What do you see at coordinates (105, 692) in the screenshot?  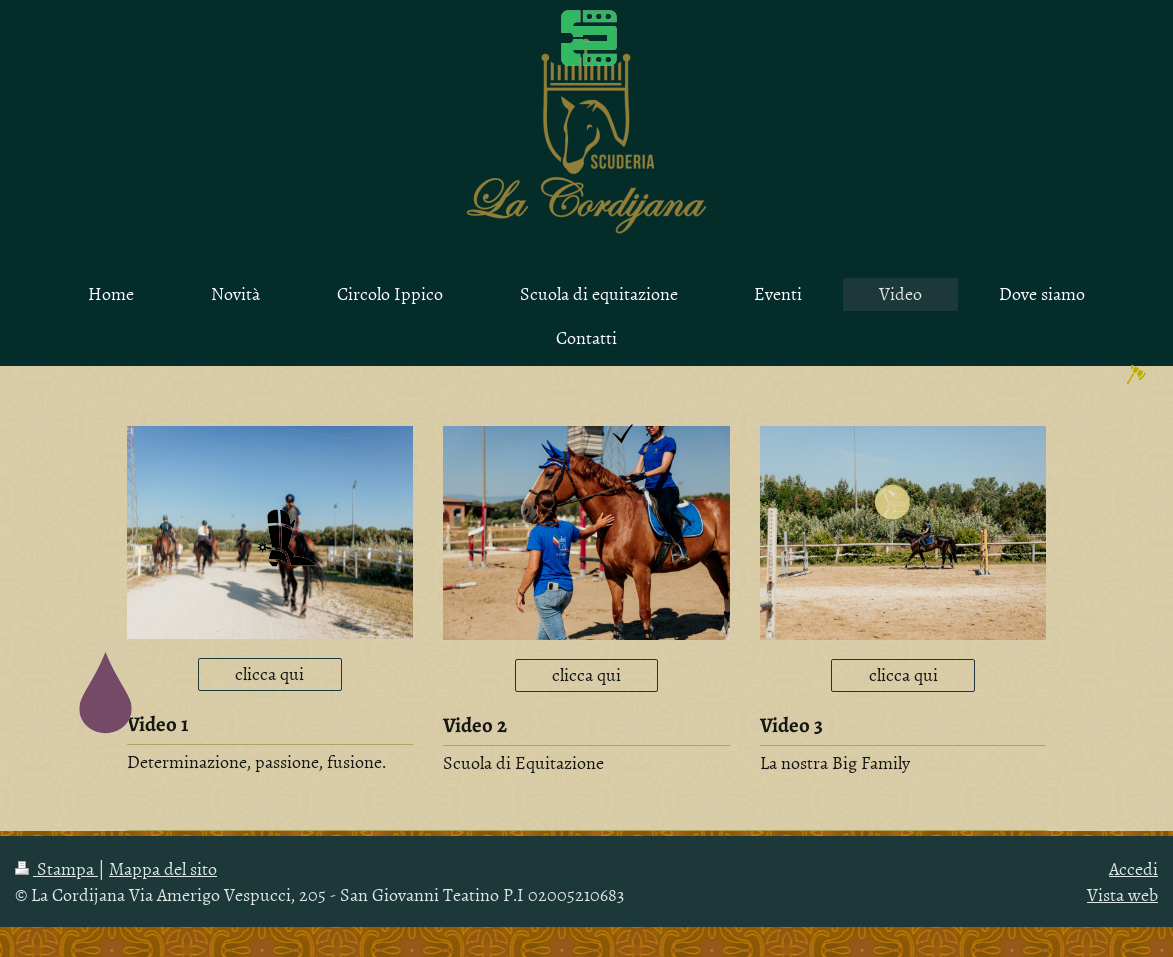 I see `indicates water or hydration level` at bounding box center [105, 692].